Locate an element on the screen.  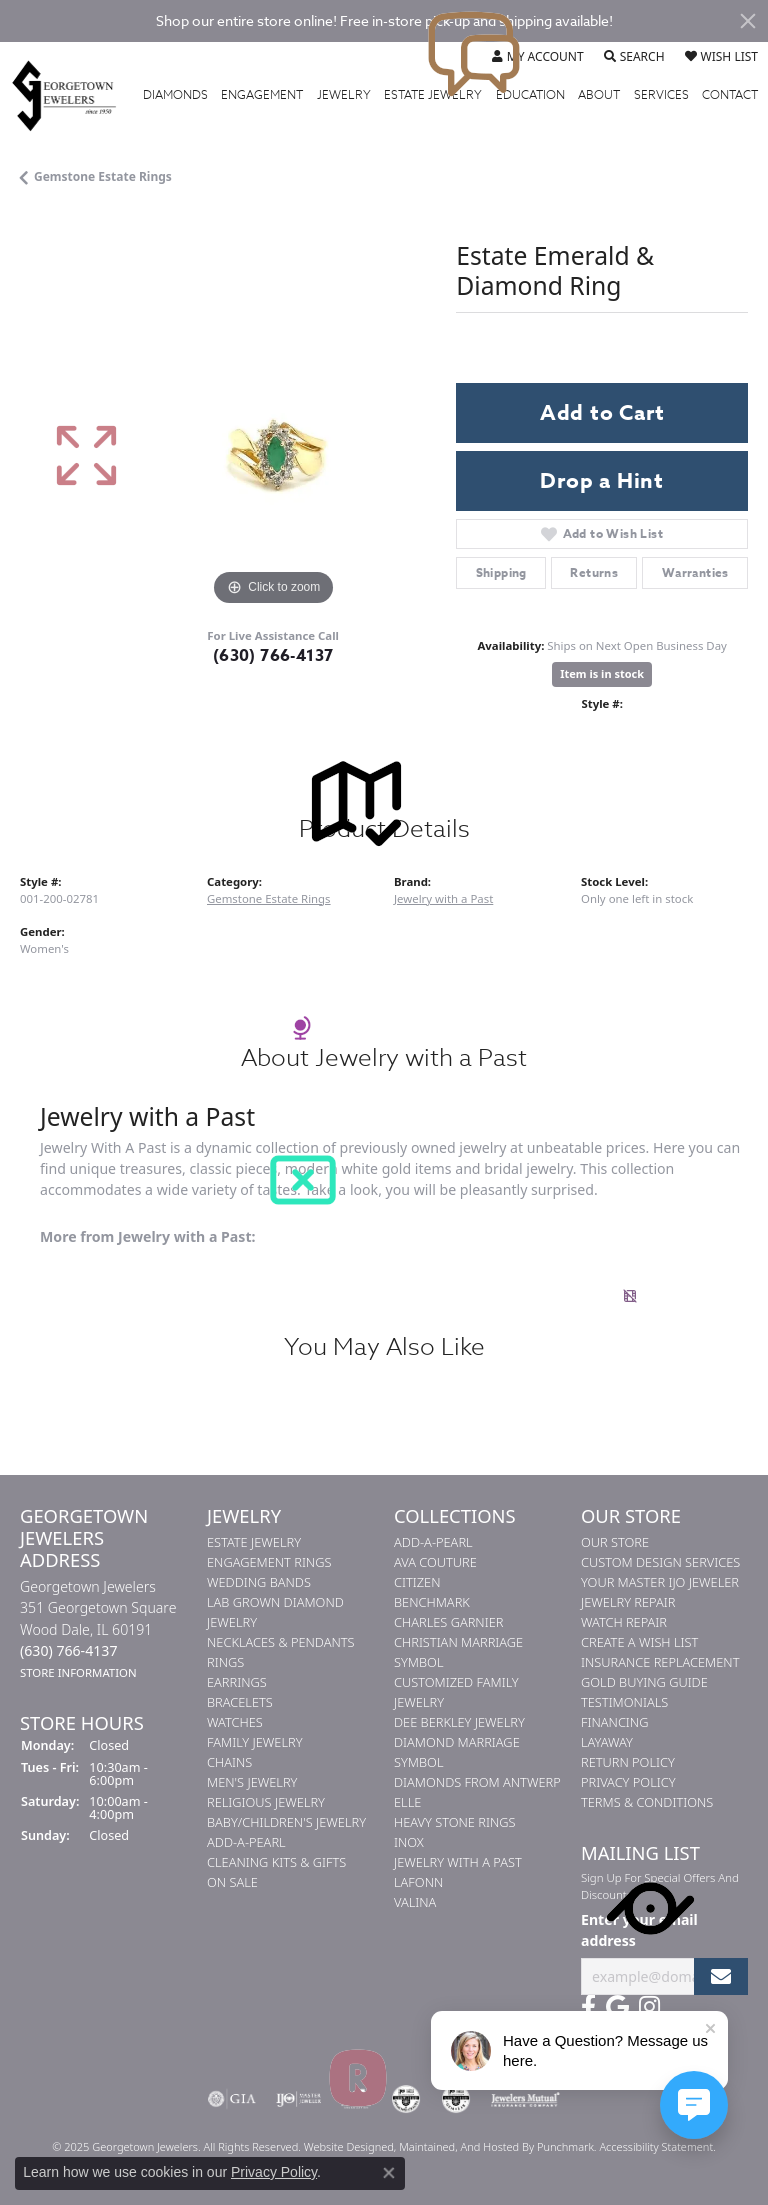
video recording is disabled is located at coordinates (630, 1296).